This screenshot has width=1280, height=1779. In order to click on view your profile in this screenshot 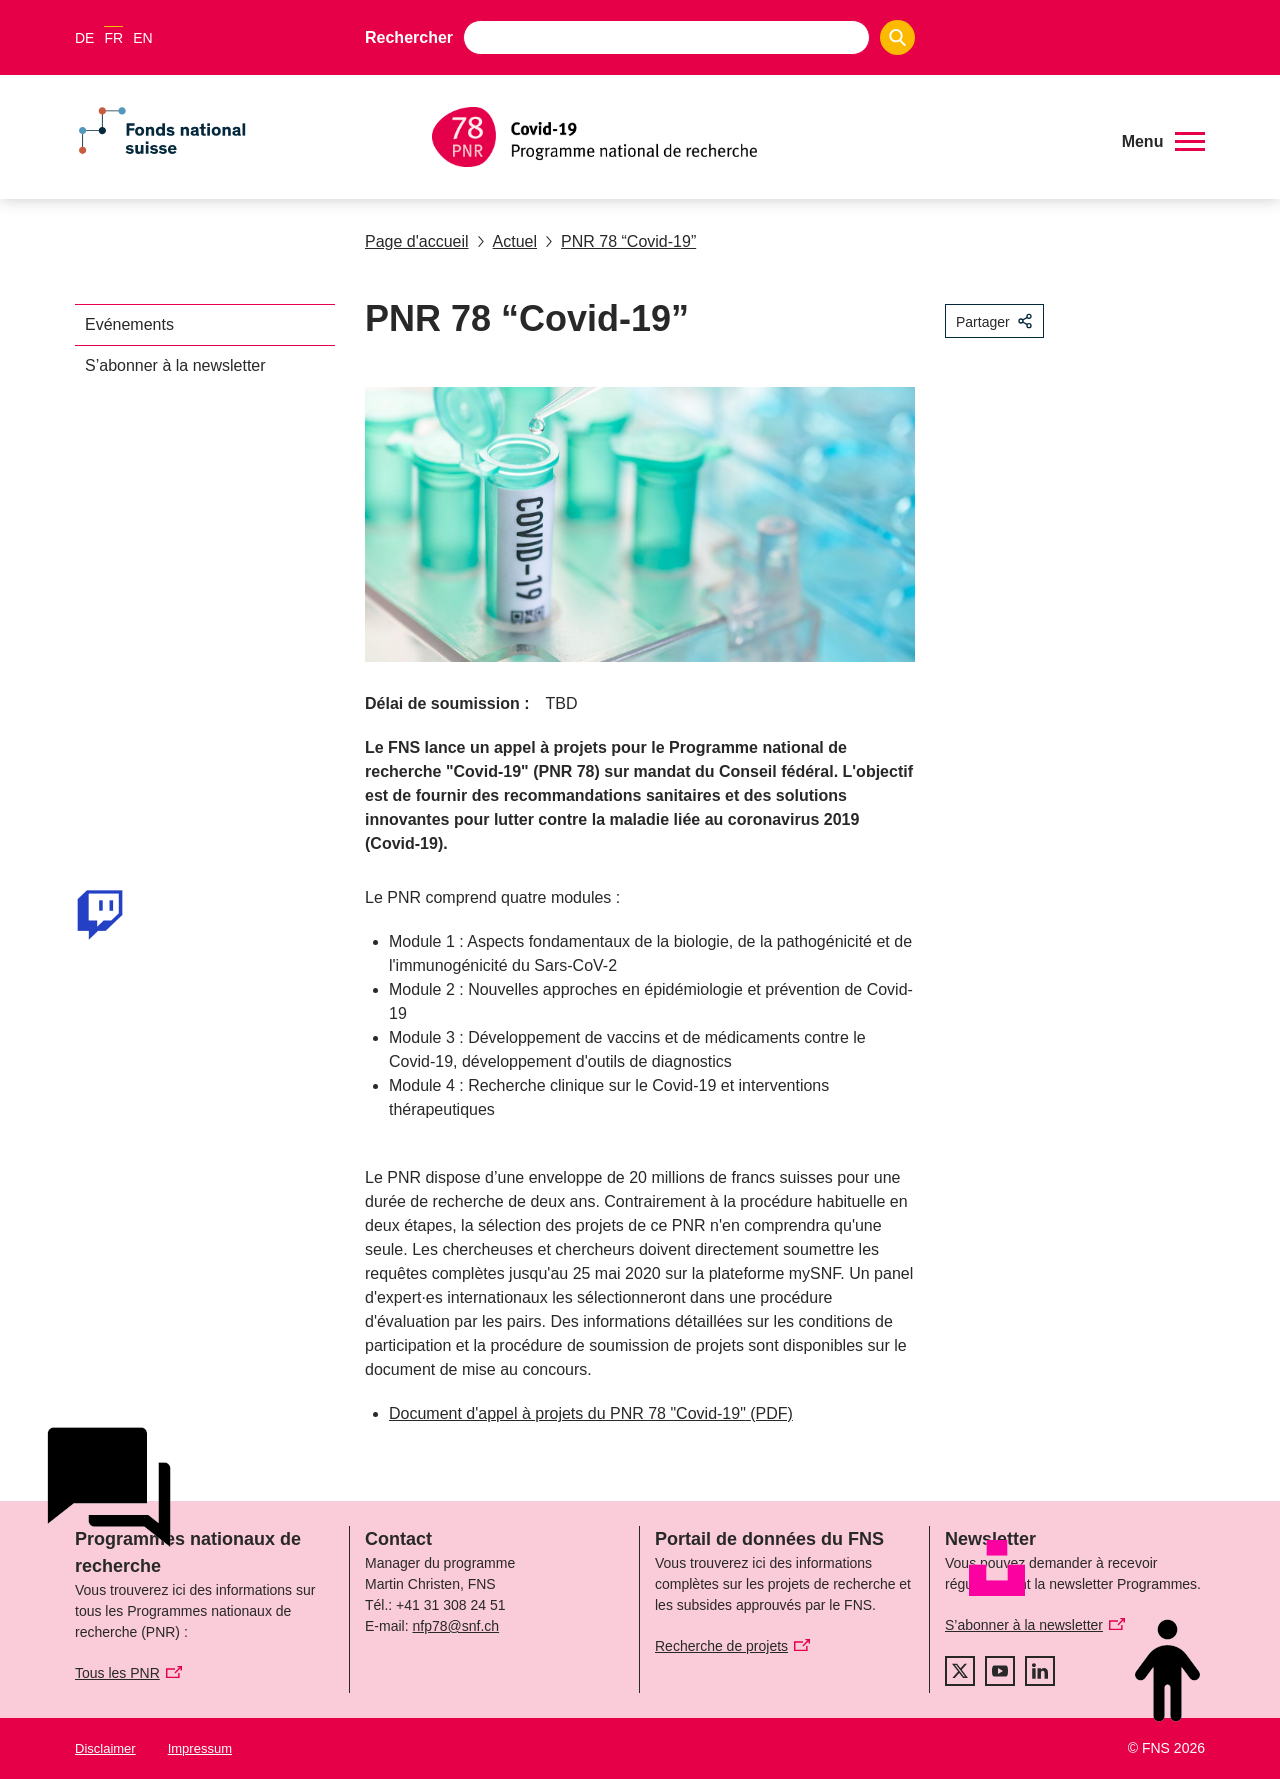, I will do `click(1167, 1670)`.